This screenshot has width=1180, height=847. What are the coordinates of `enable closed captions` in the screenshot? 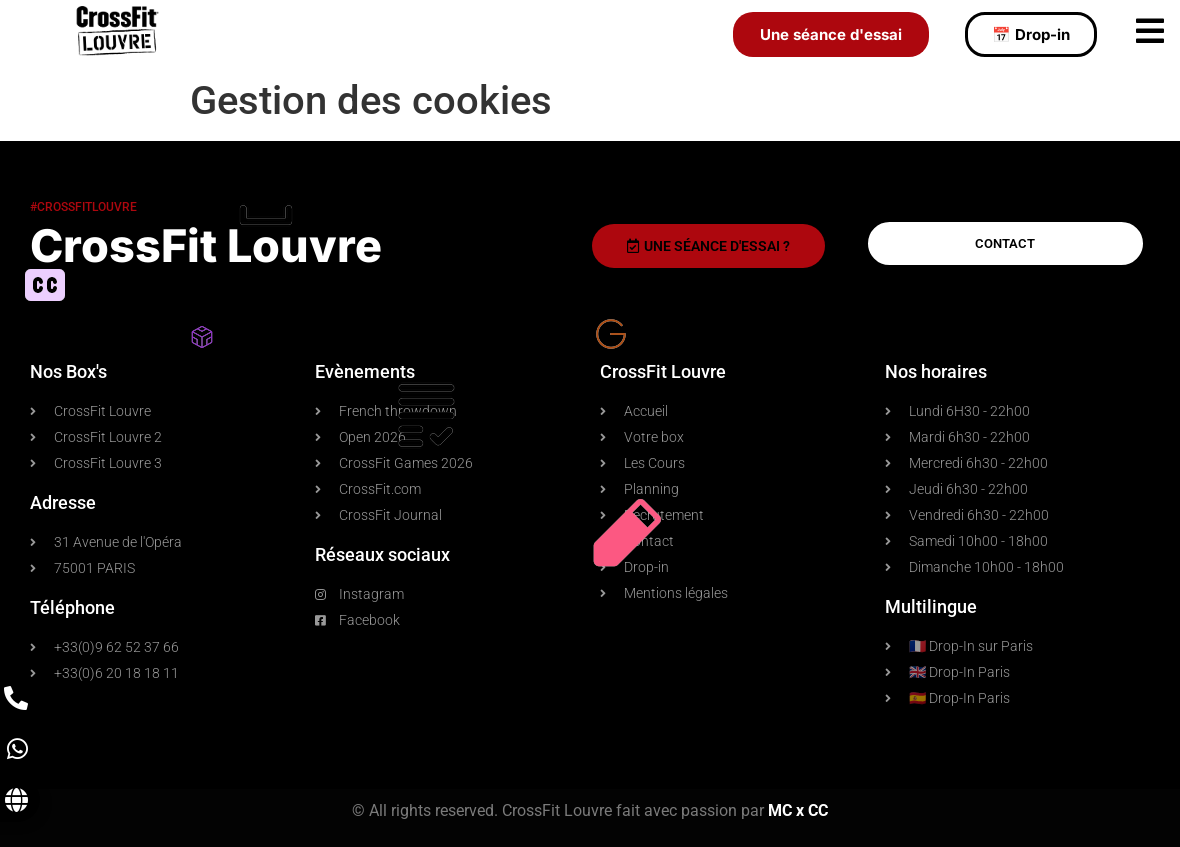 It's located at (45, 285).